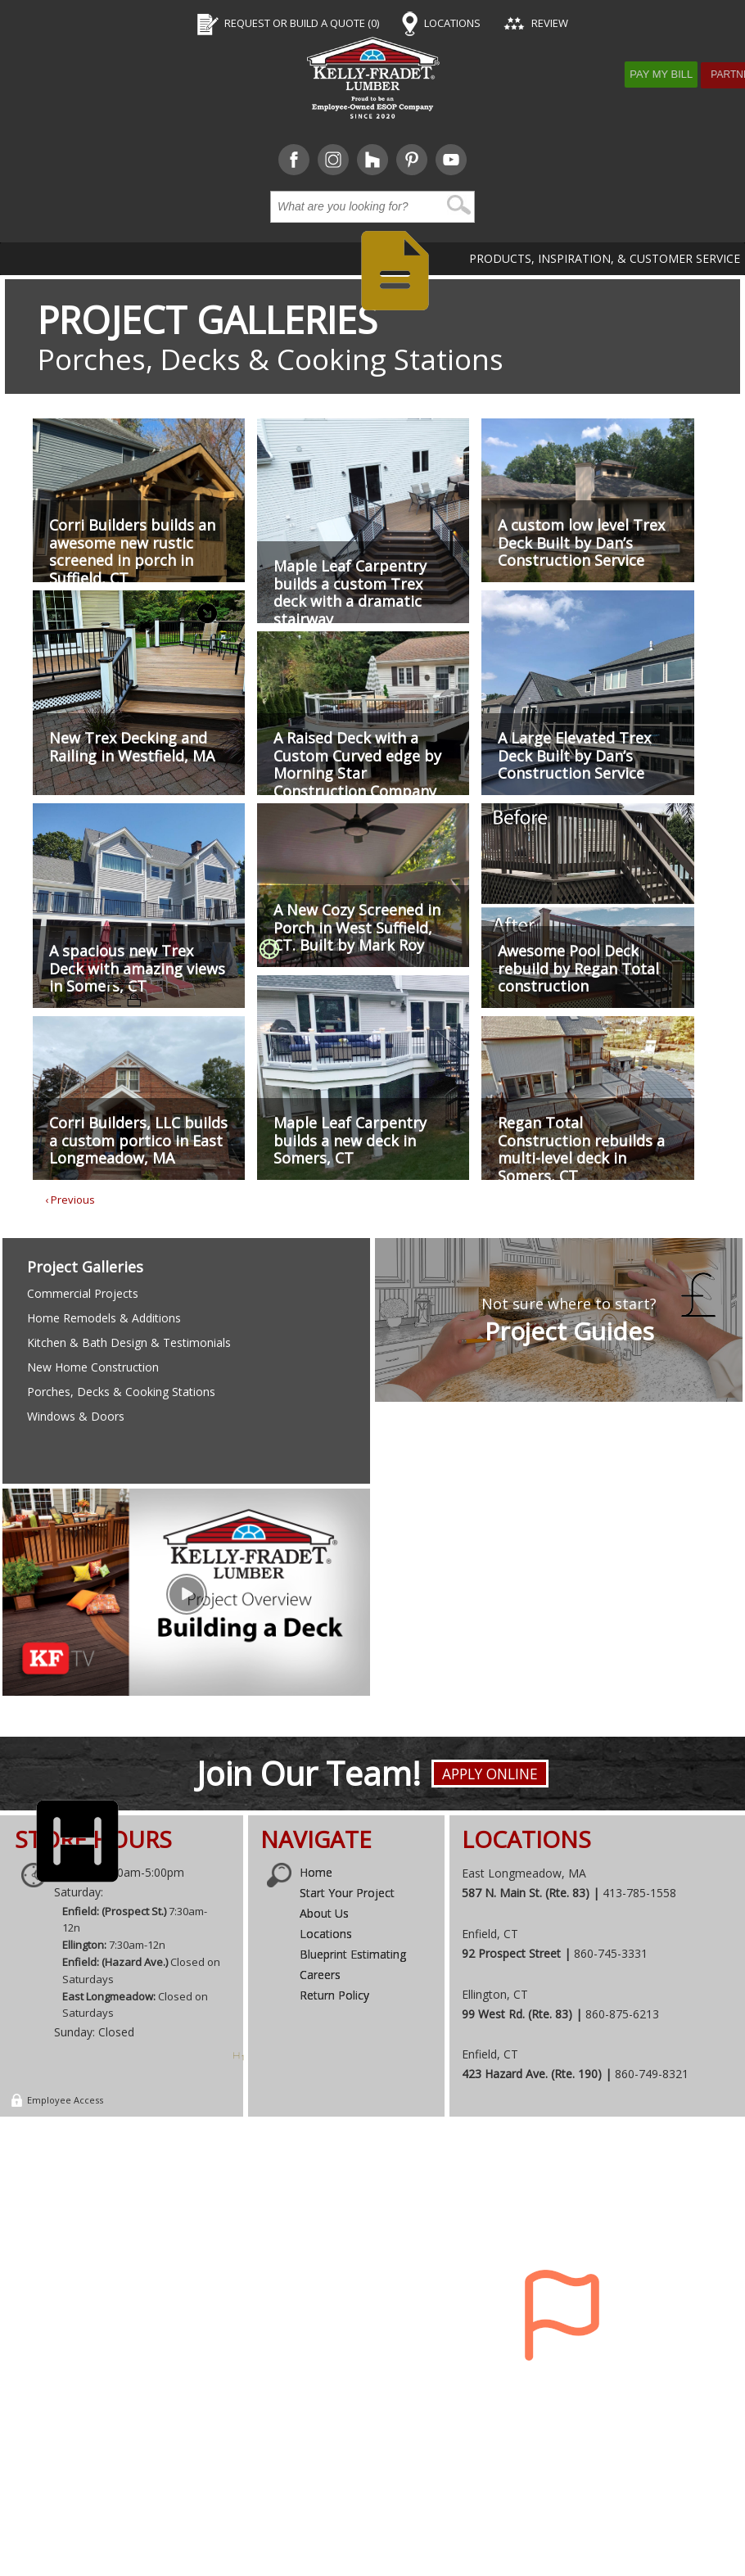 Image resolution: width=745 pixels, height=2576 pixels. I want to click on access casino or gambling features, so click(269, 949).